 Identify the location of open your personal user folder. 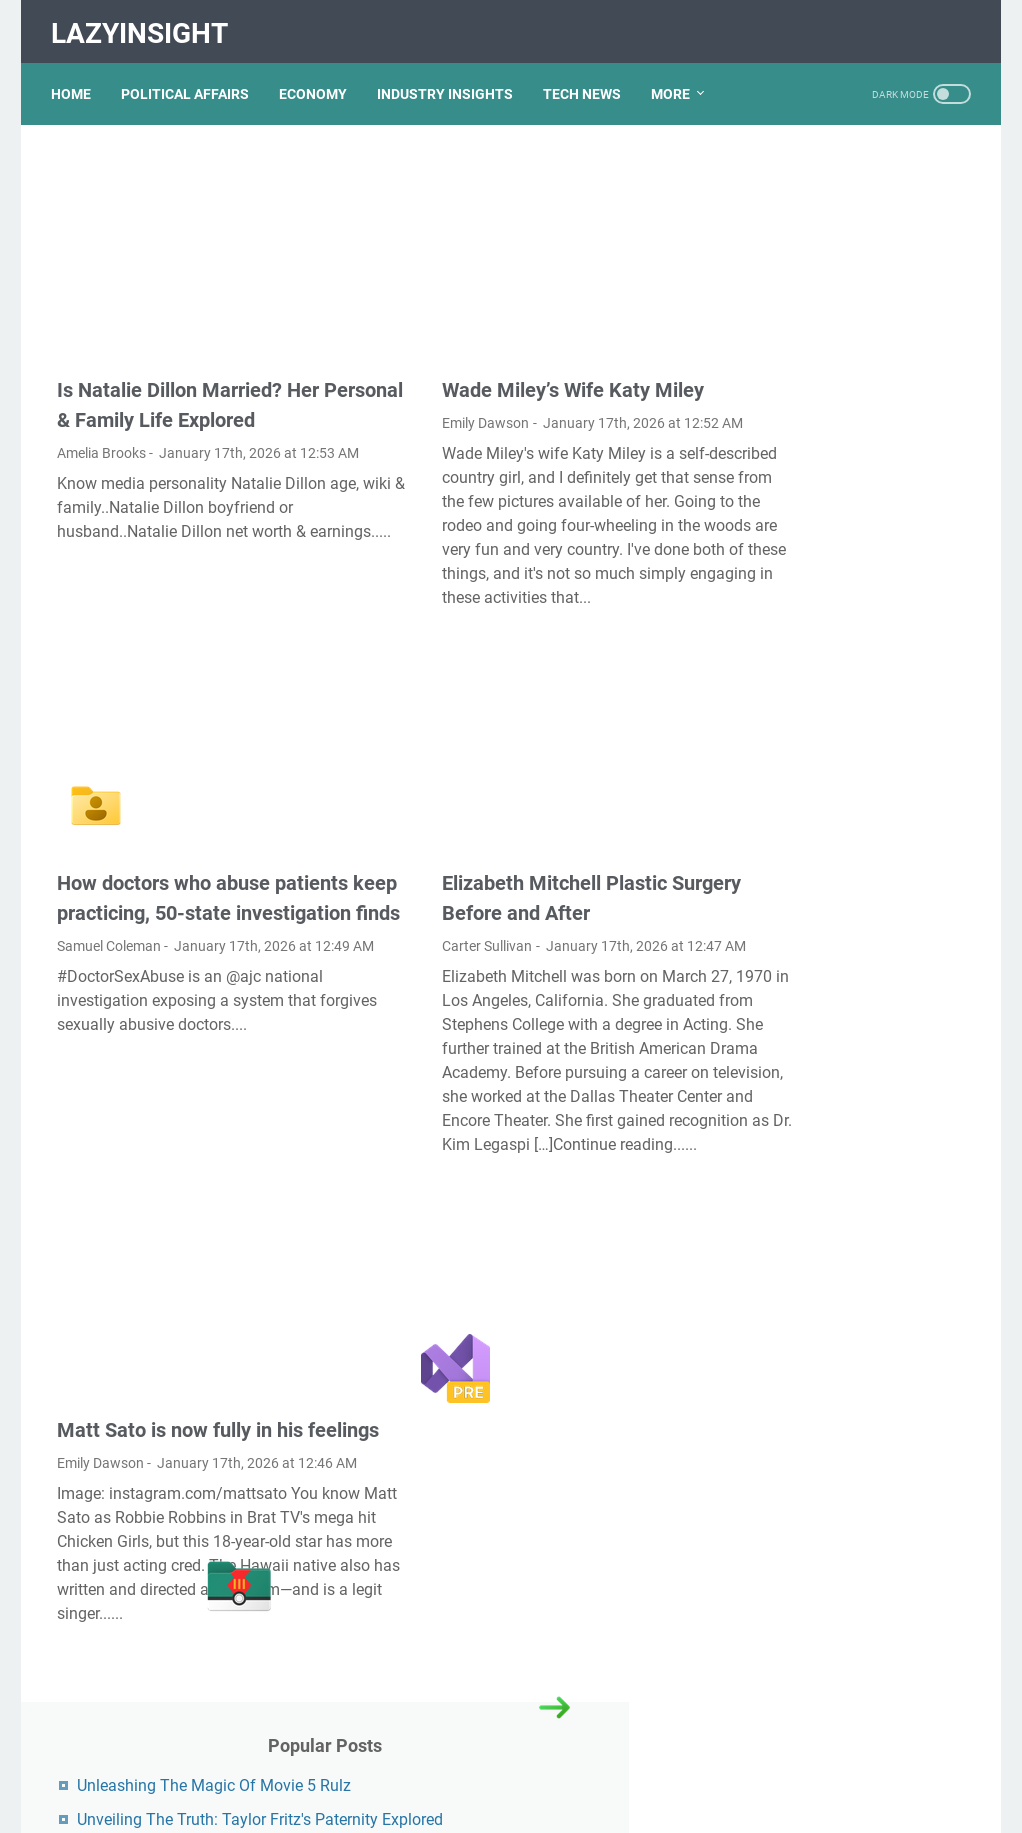
(96, 807).